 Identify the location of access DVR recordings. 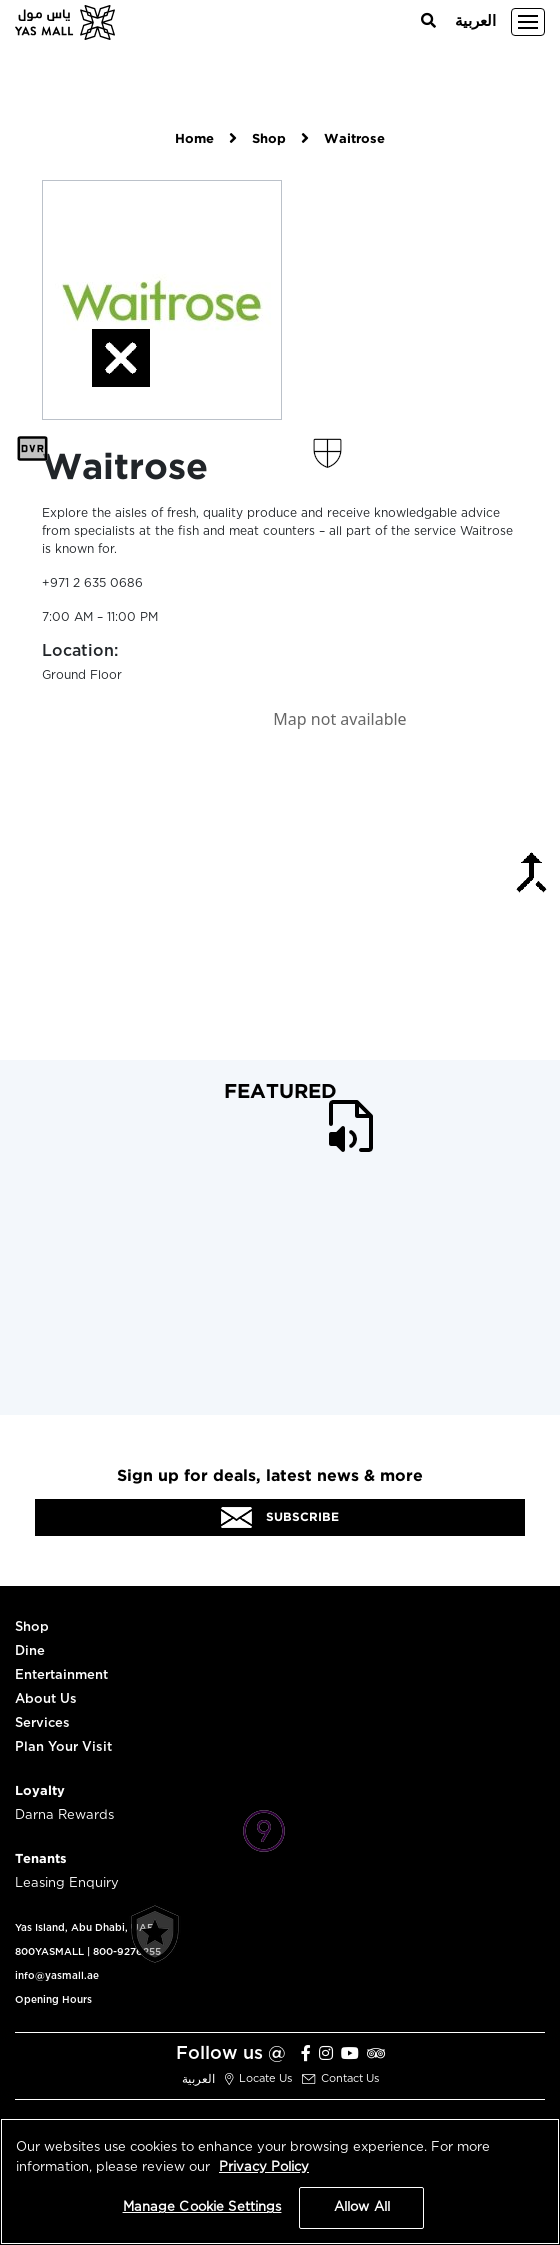
(32, 448).